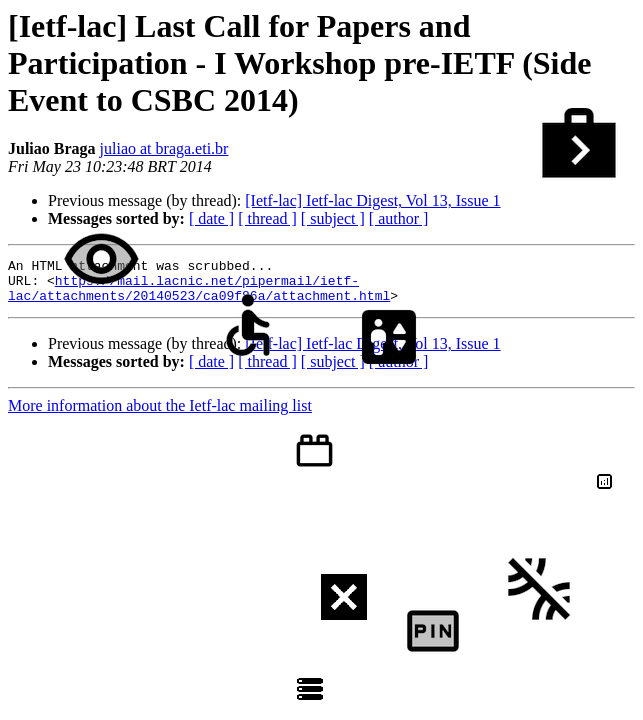 This screenshot has width=643, height=720. What do you see at coordinates (314, 450) in the screenshot?
I see `access building blocks or modular components` at bounding box center [314, 450].